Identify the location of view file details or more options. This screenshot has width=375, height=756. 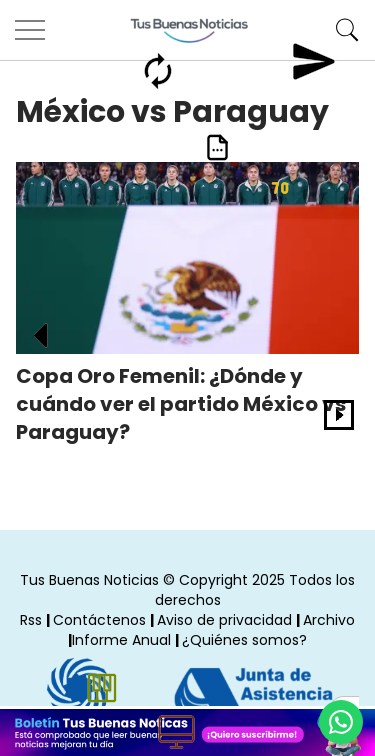
(217, 147).